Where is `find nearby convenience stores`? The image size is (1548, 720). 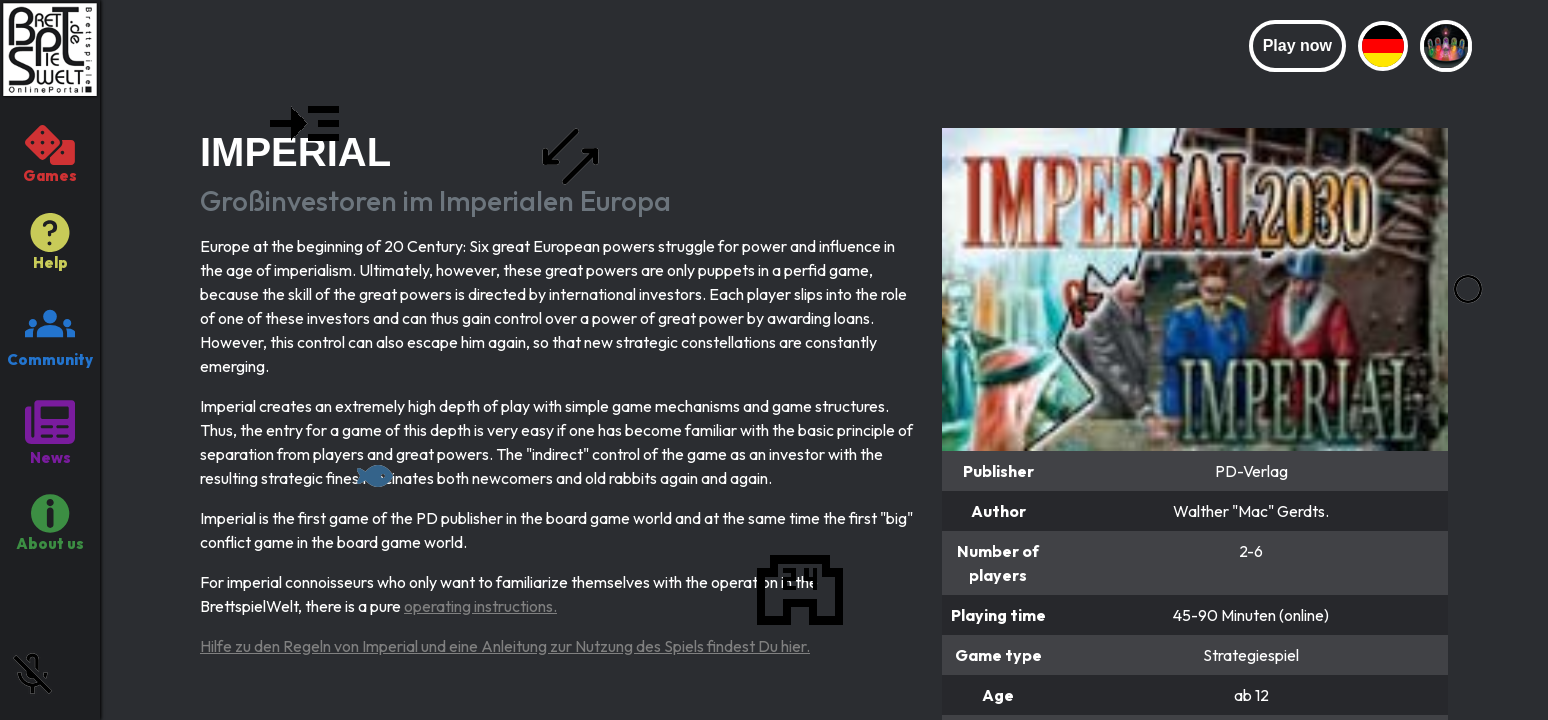 find nearby convenience stores is located at coordinates (800, 590).